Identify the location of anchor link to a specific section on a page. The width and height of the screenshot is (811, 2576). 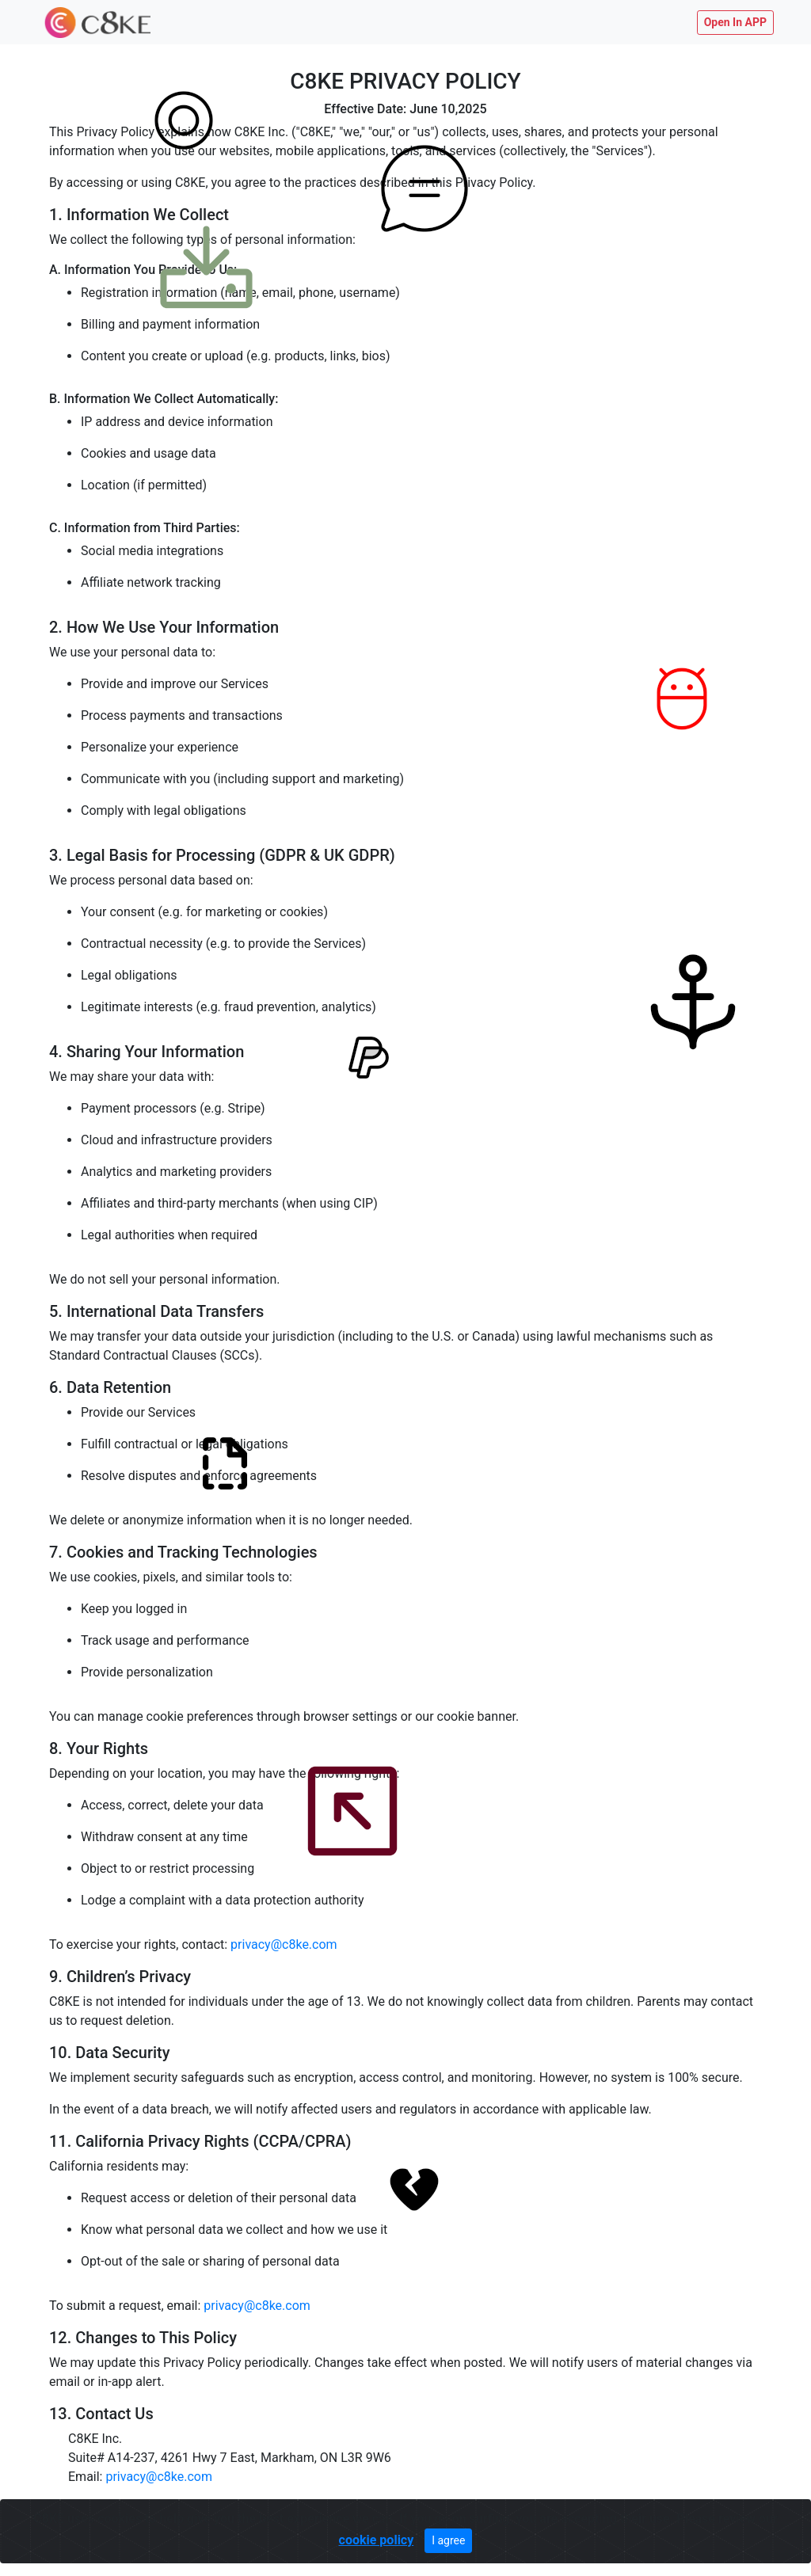
(693, 1000).